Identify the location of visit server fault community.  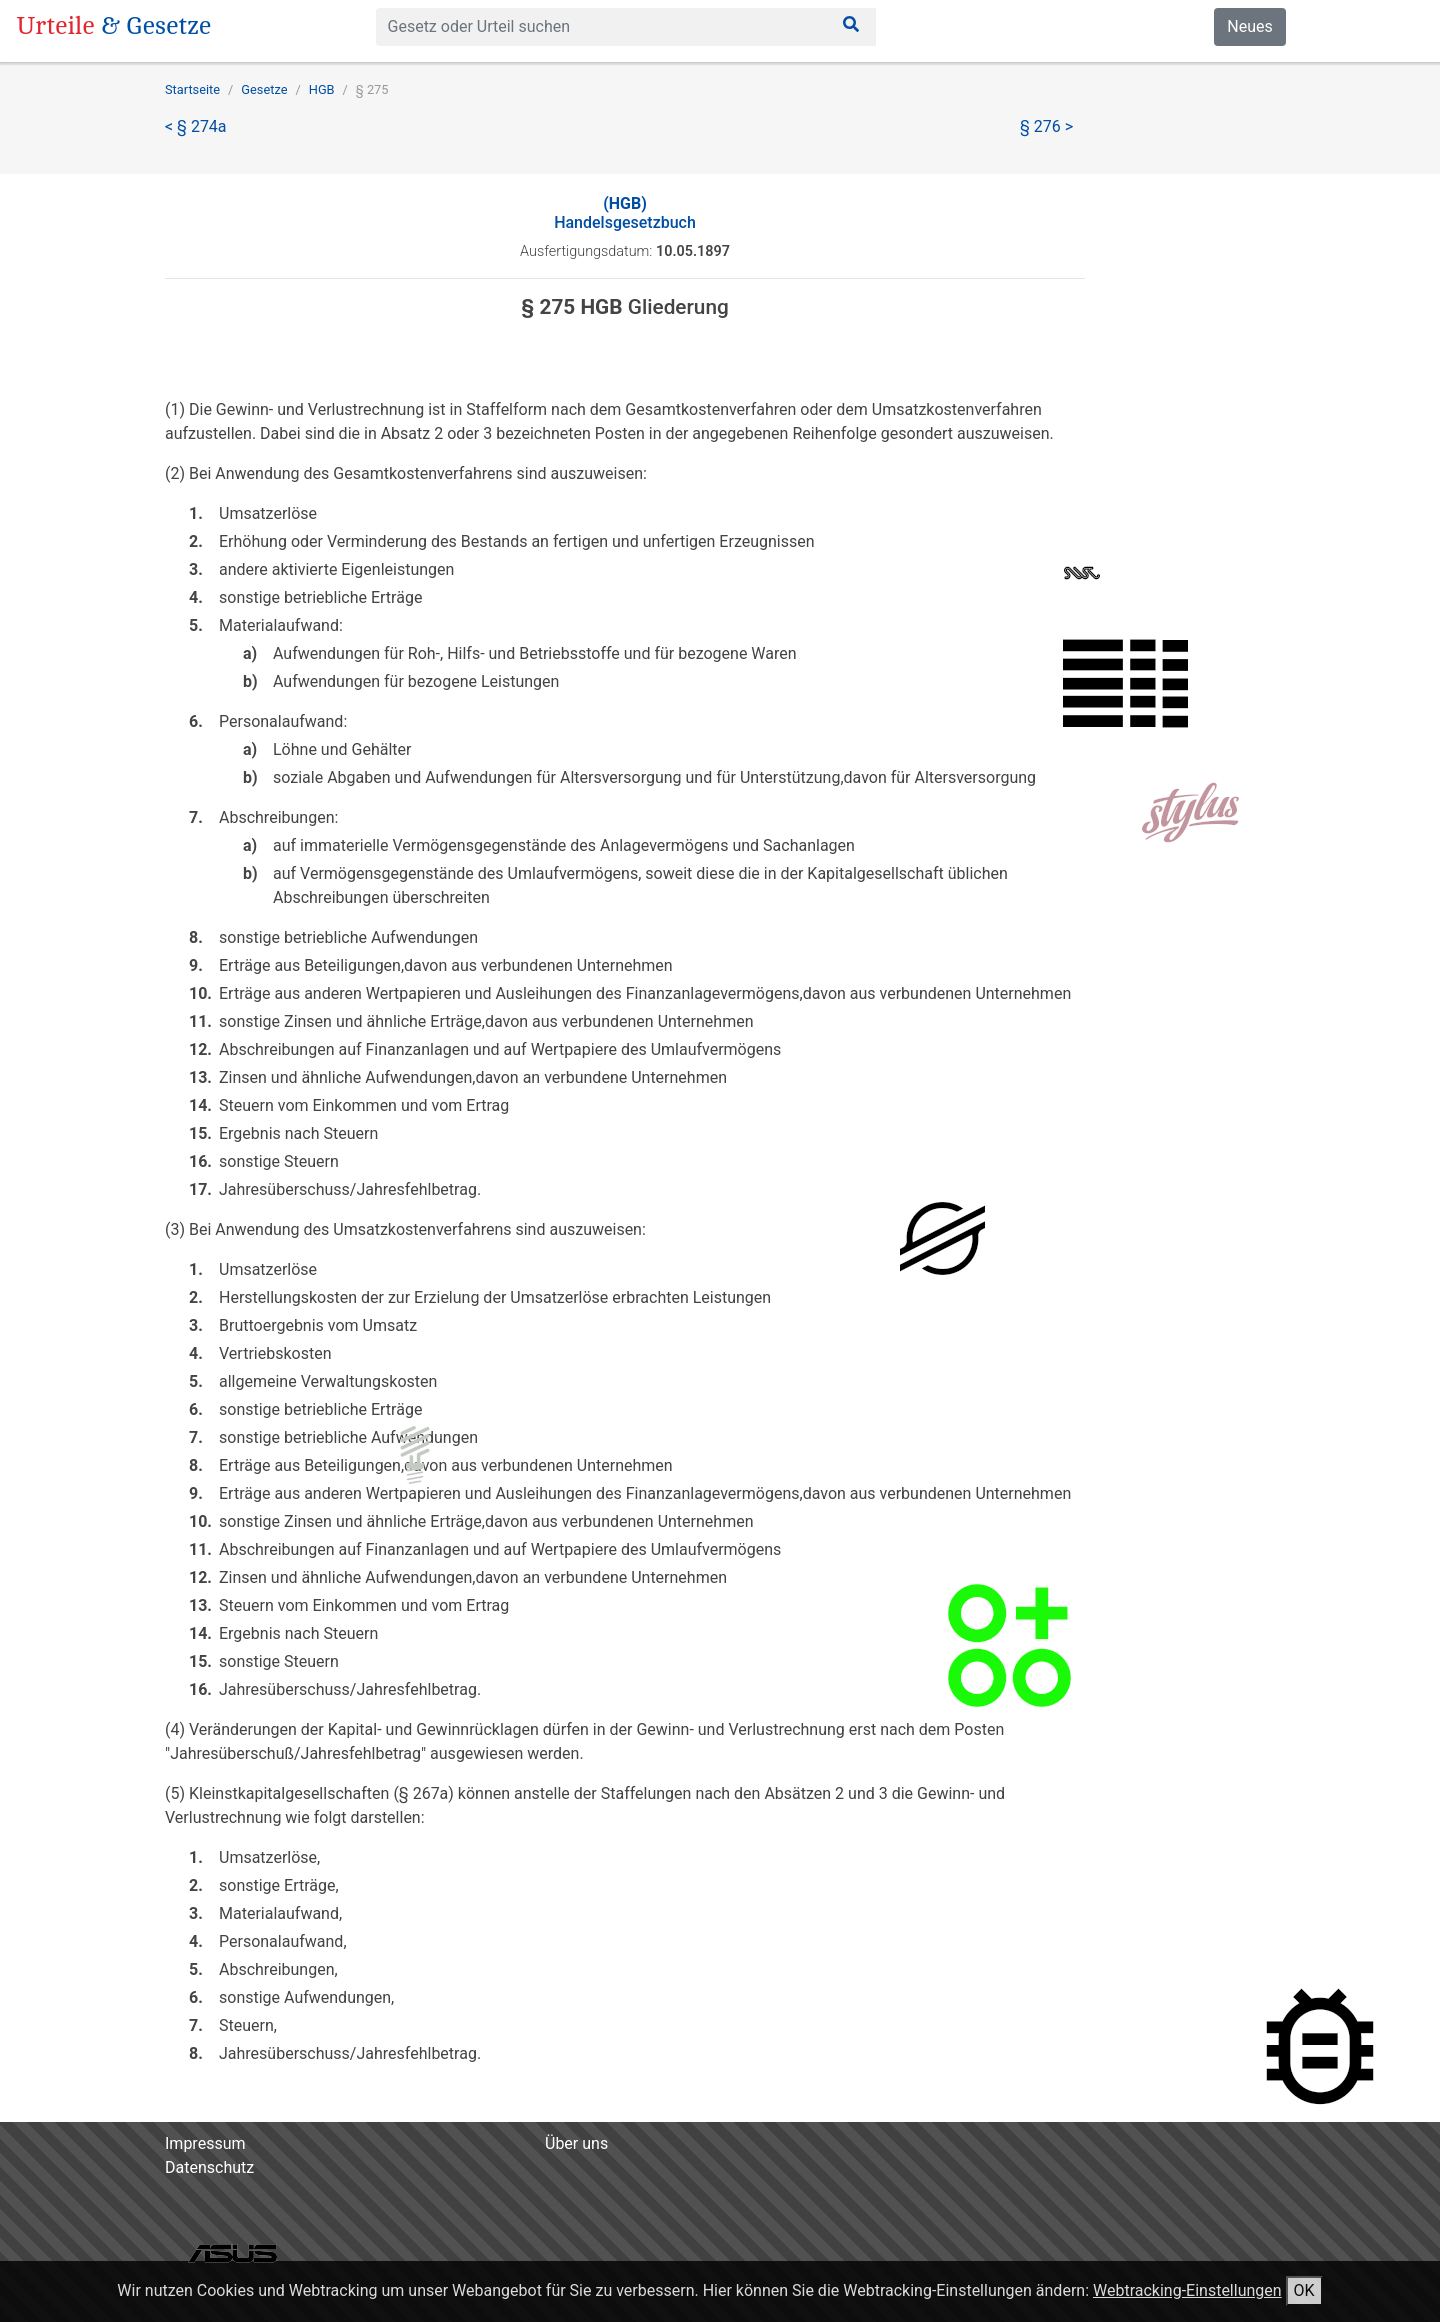
(1125, 683).